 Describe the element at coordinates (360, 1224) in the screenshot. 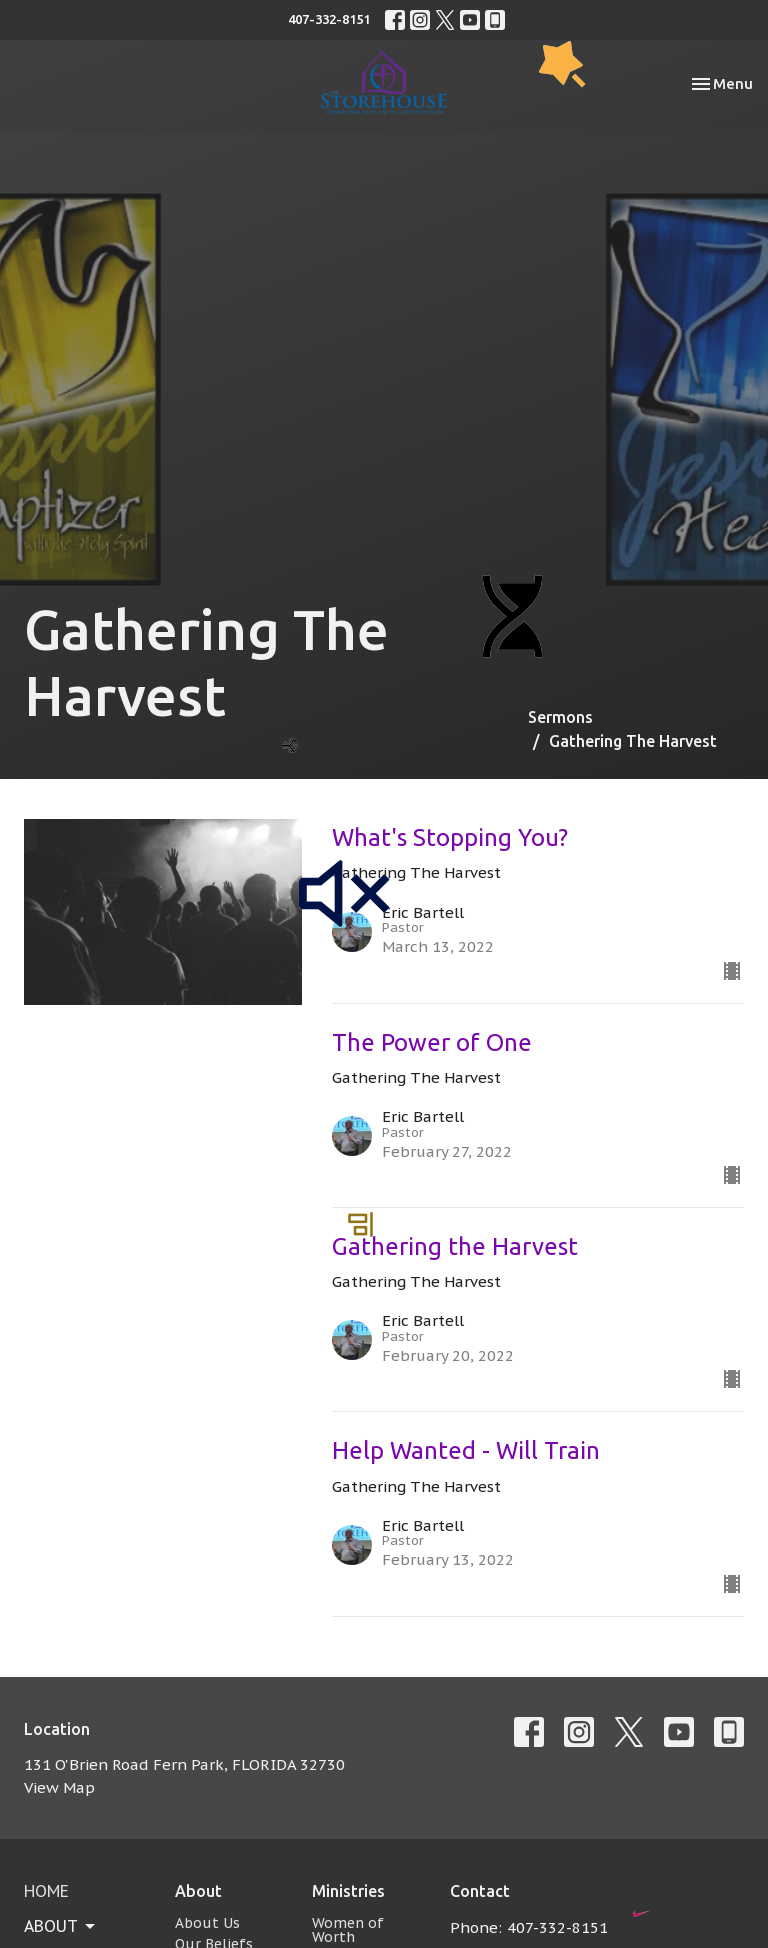

I see `align selected items to the right edge` at that location.